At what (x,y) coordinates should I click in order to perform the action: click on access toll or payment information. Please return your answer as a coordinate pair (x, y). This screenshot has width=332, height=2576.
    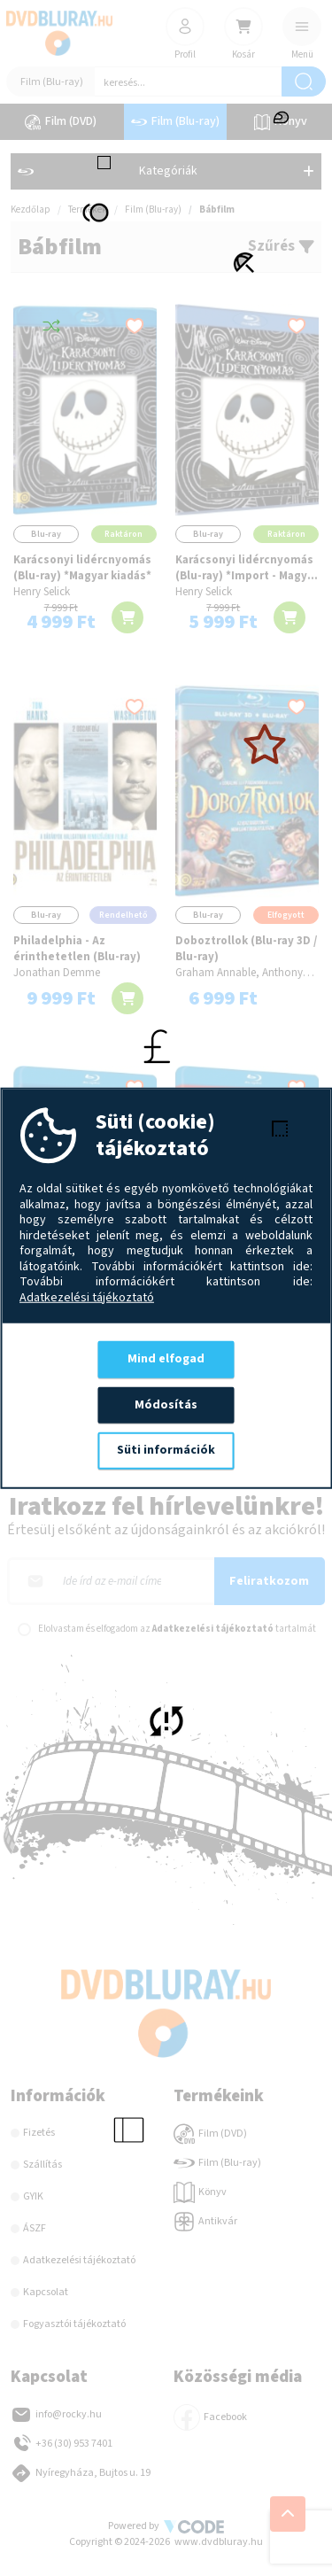
    Looking at the image, I should click on (96, 213).